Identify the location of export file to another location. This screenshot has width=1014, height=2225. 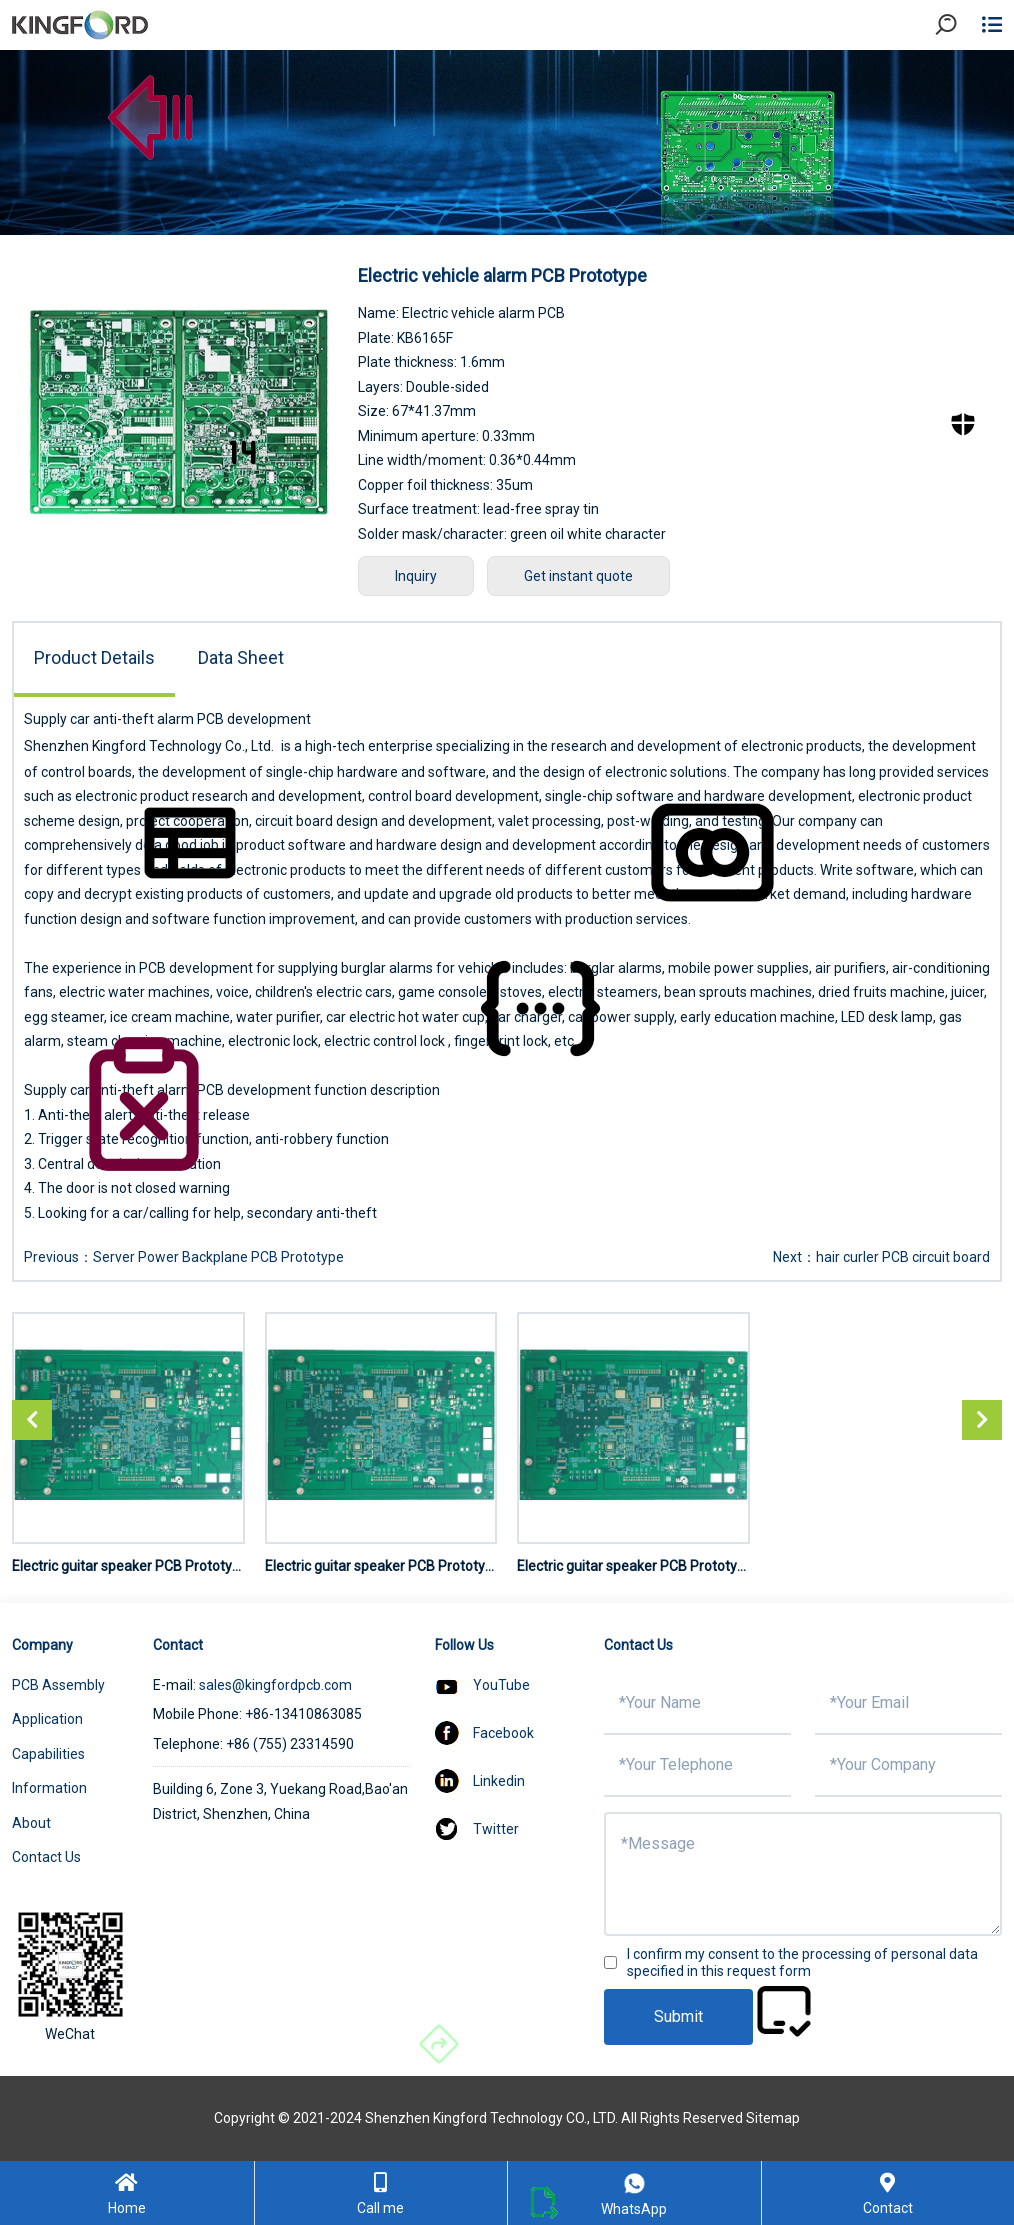
(543, 2202).